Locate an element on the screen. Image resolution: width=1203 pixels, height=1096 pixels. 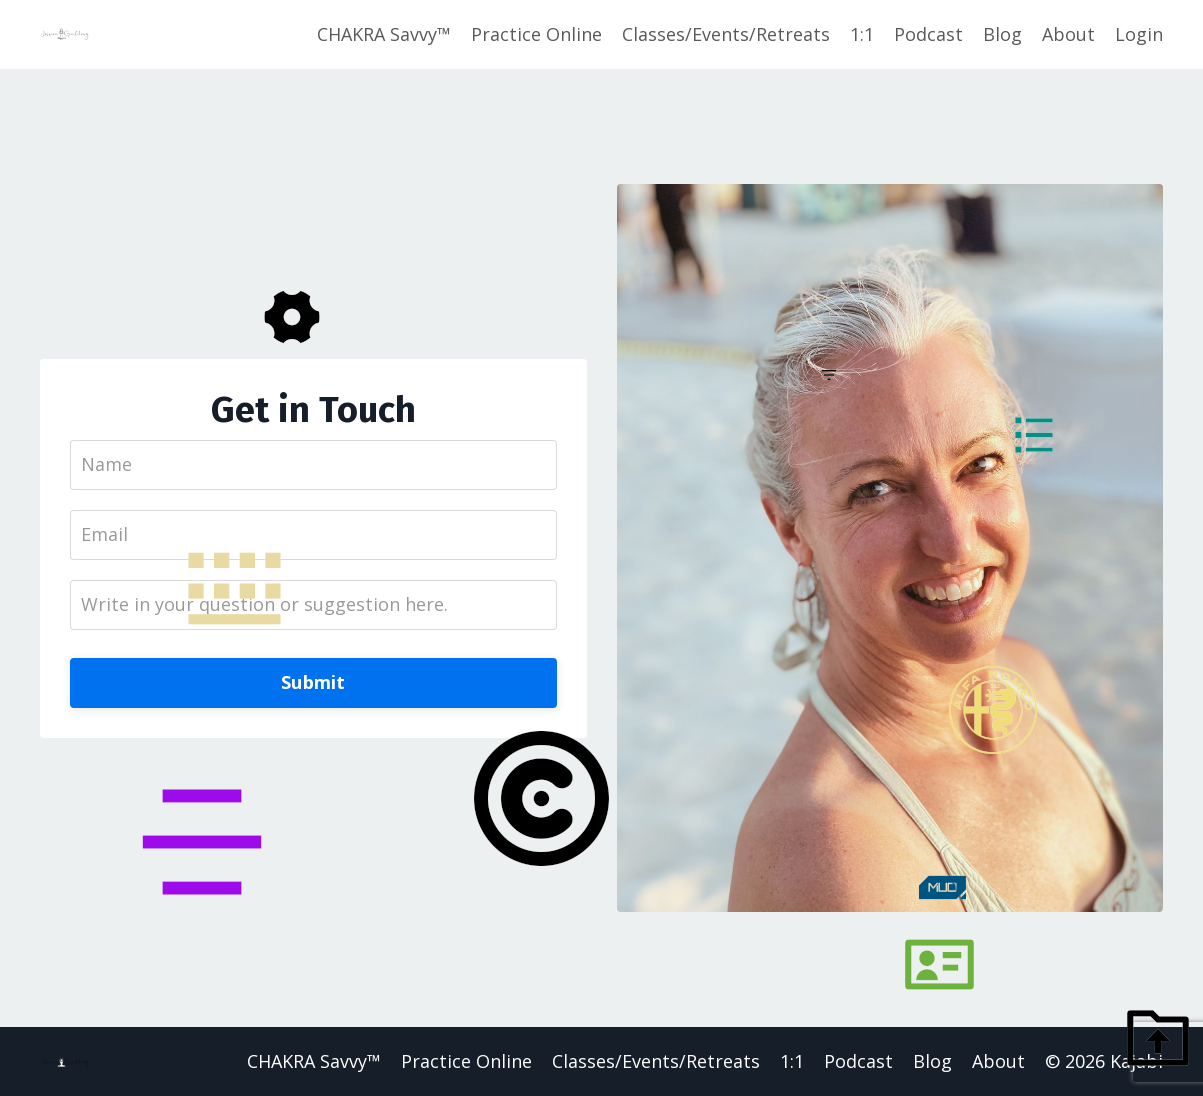
view your profile or identification details is located at coordinates (939, 964).